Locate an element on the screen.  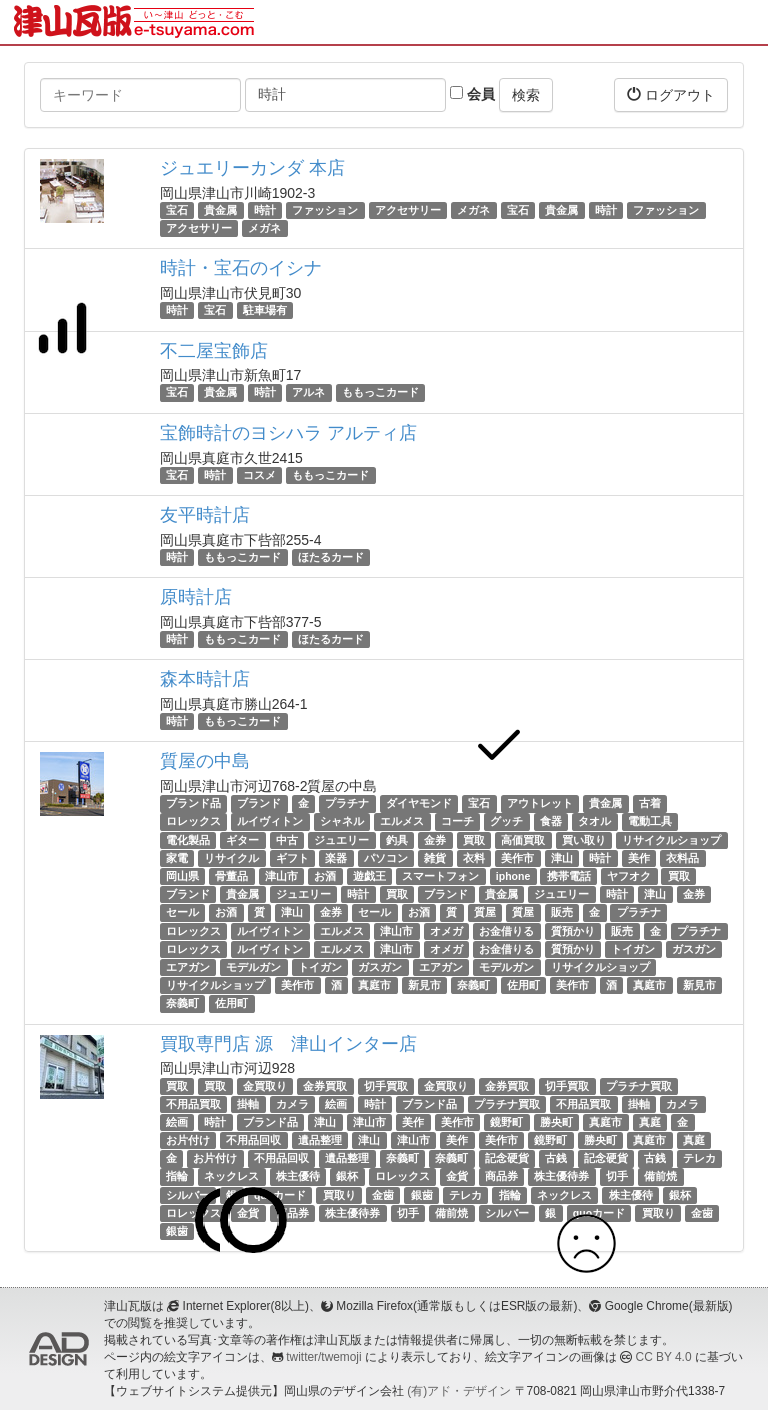
view toll or payment information is located at coordinates (241, 1220).